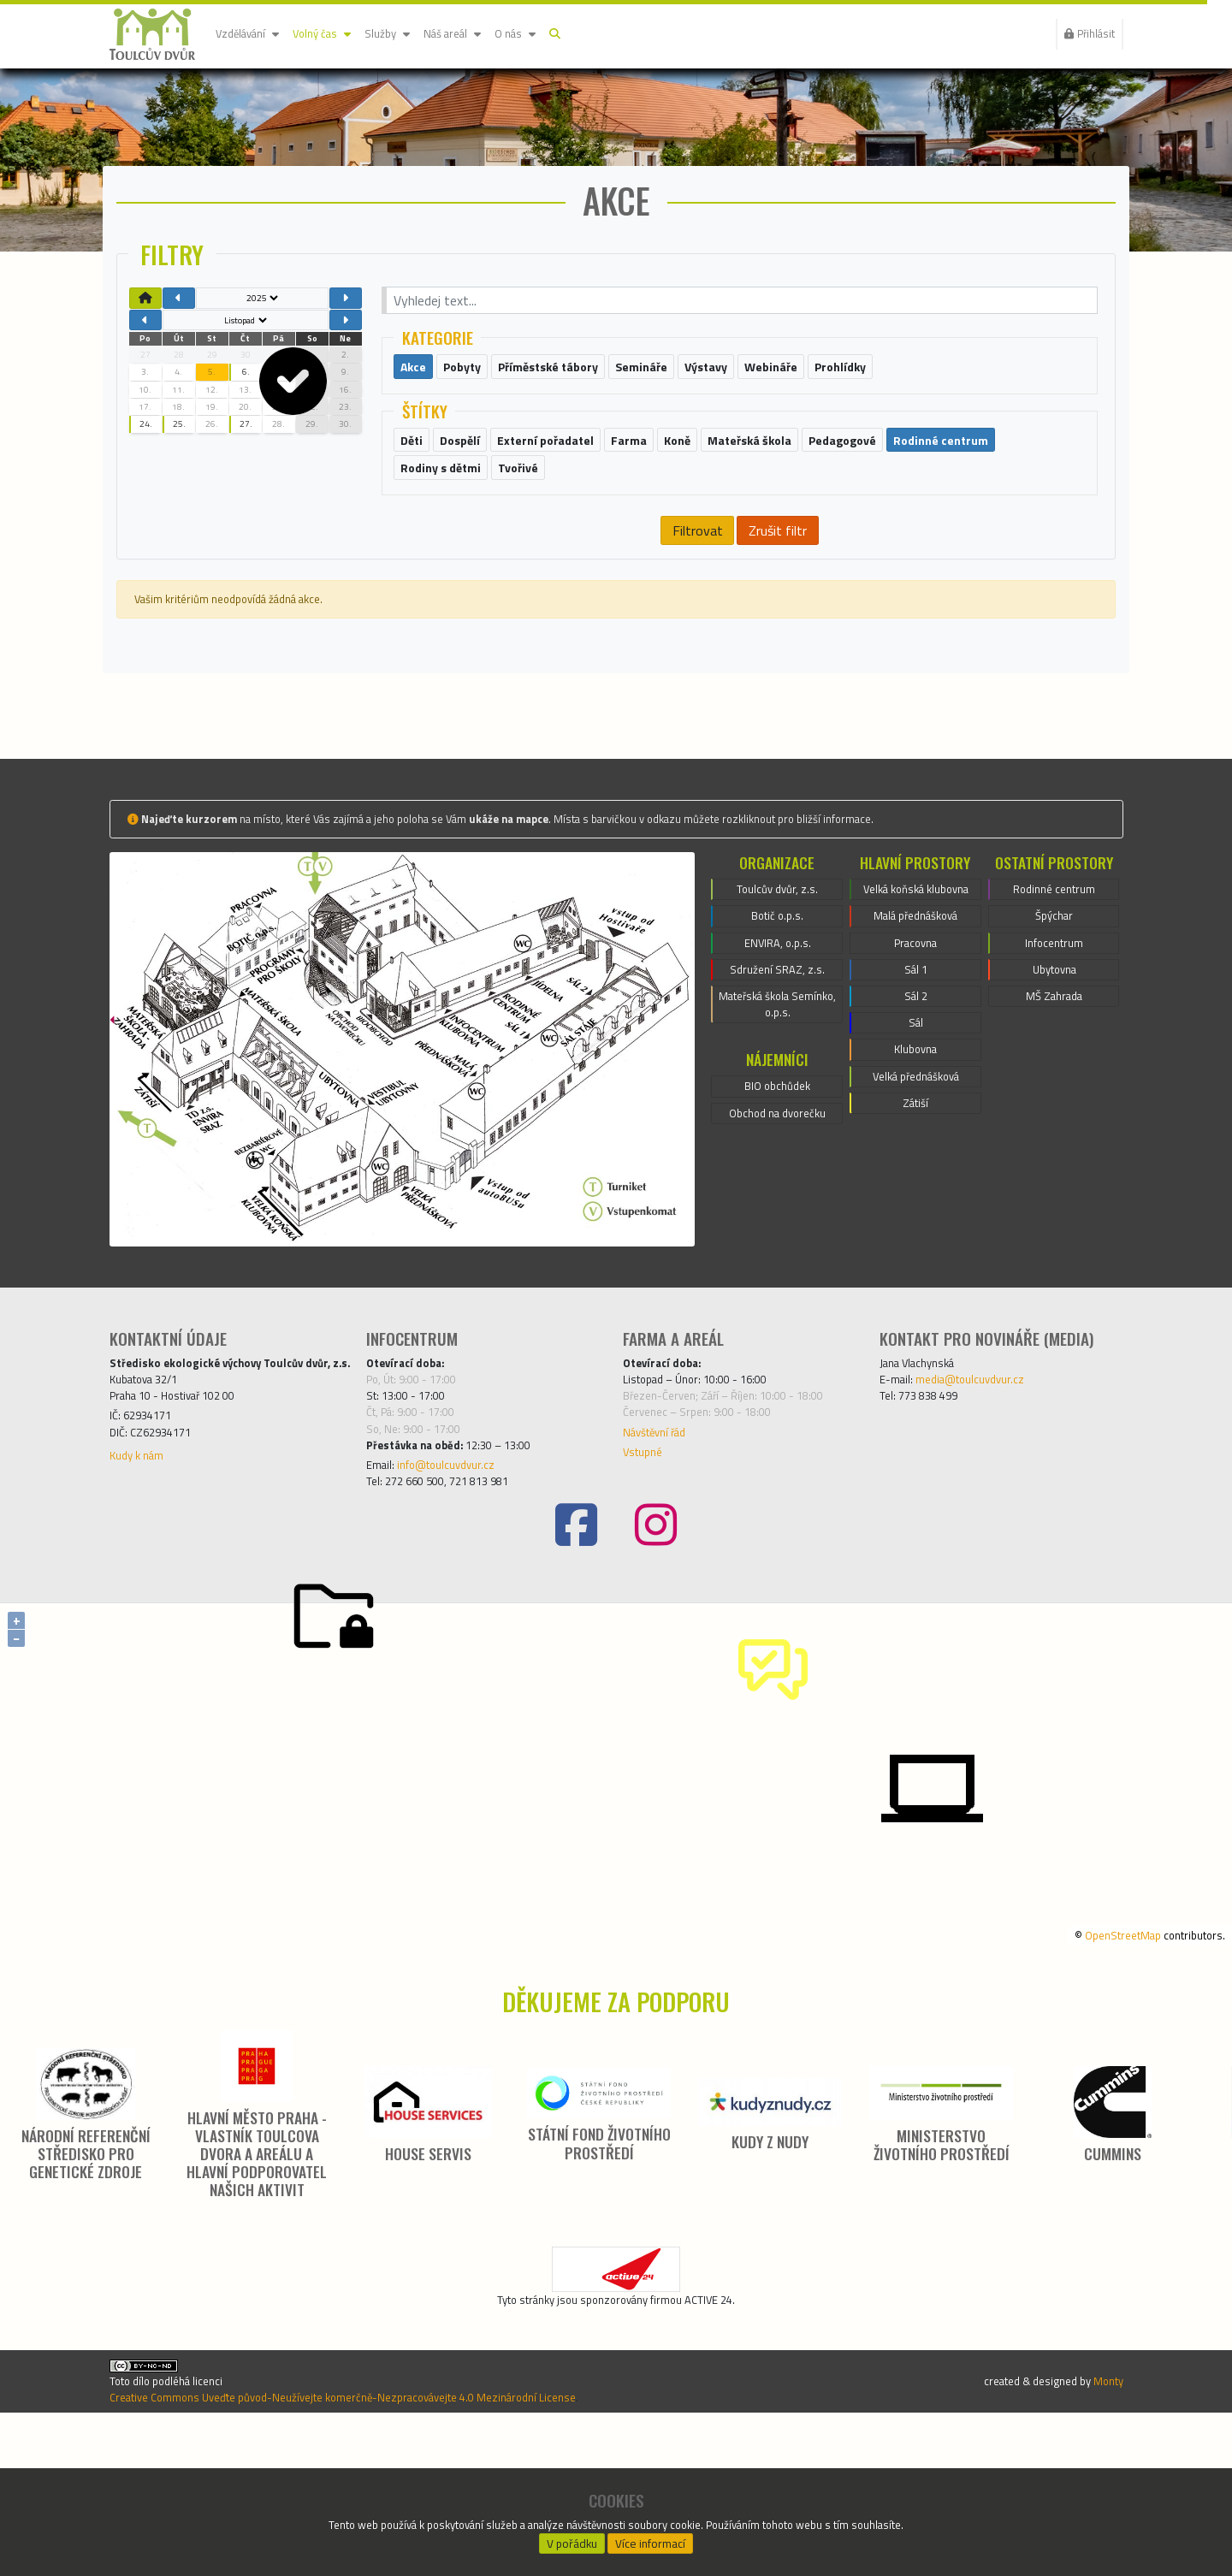  Describe the element at coordinates (112, 1020) in the screenshot. I see `navigate back to the previous screen` at that location.